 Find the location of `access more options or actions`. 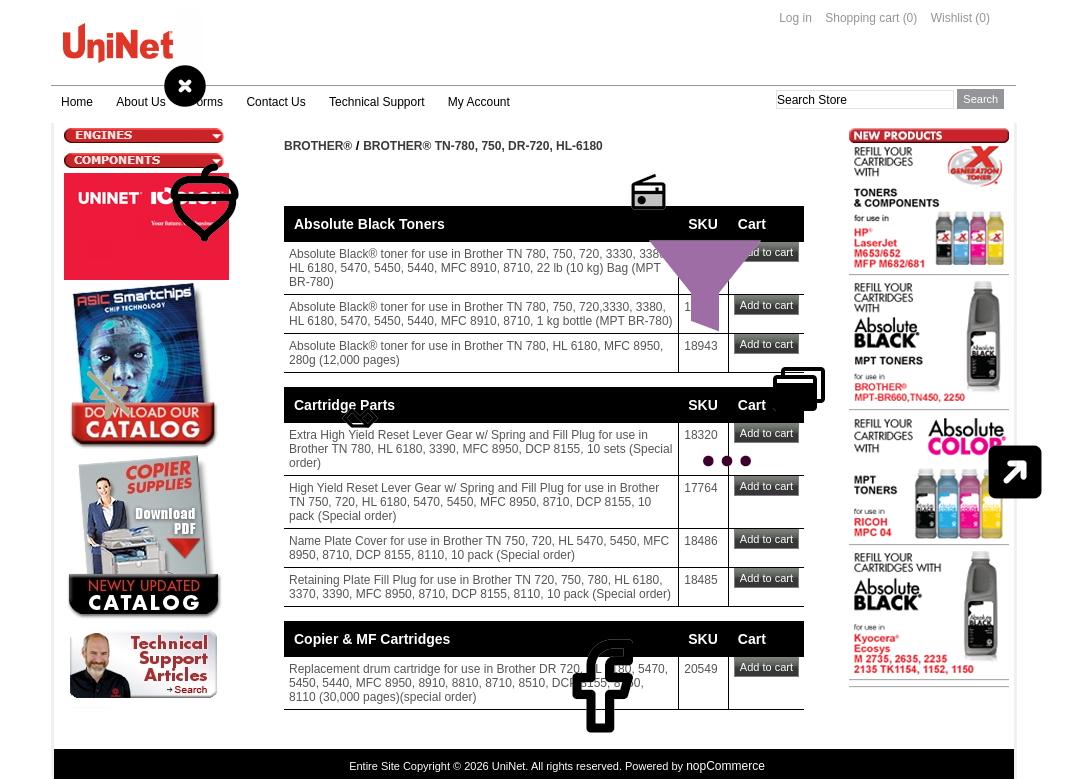

access more options or actions is located at coordinates (727, 461).